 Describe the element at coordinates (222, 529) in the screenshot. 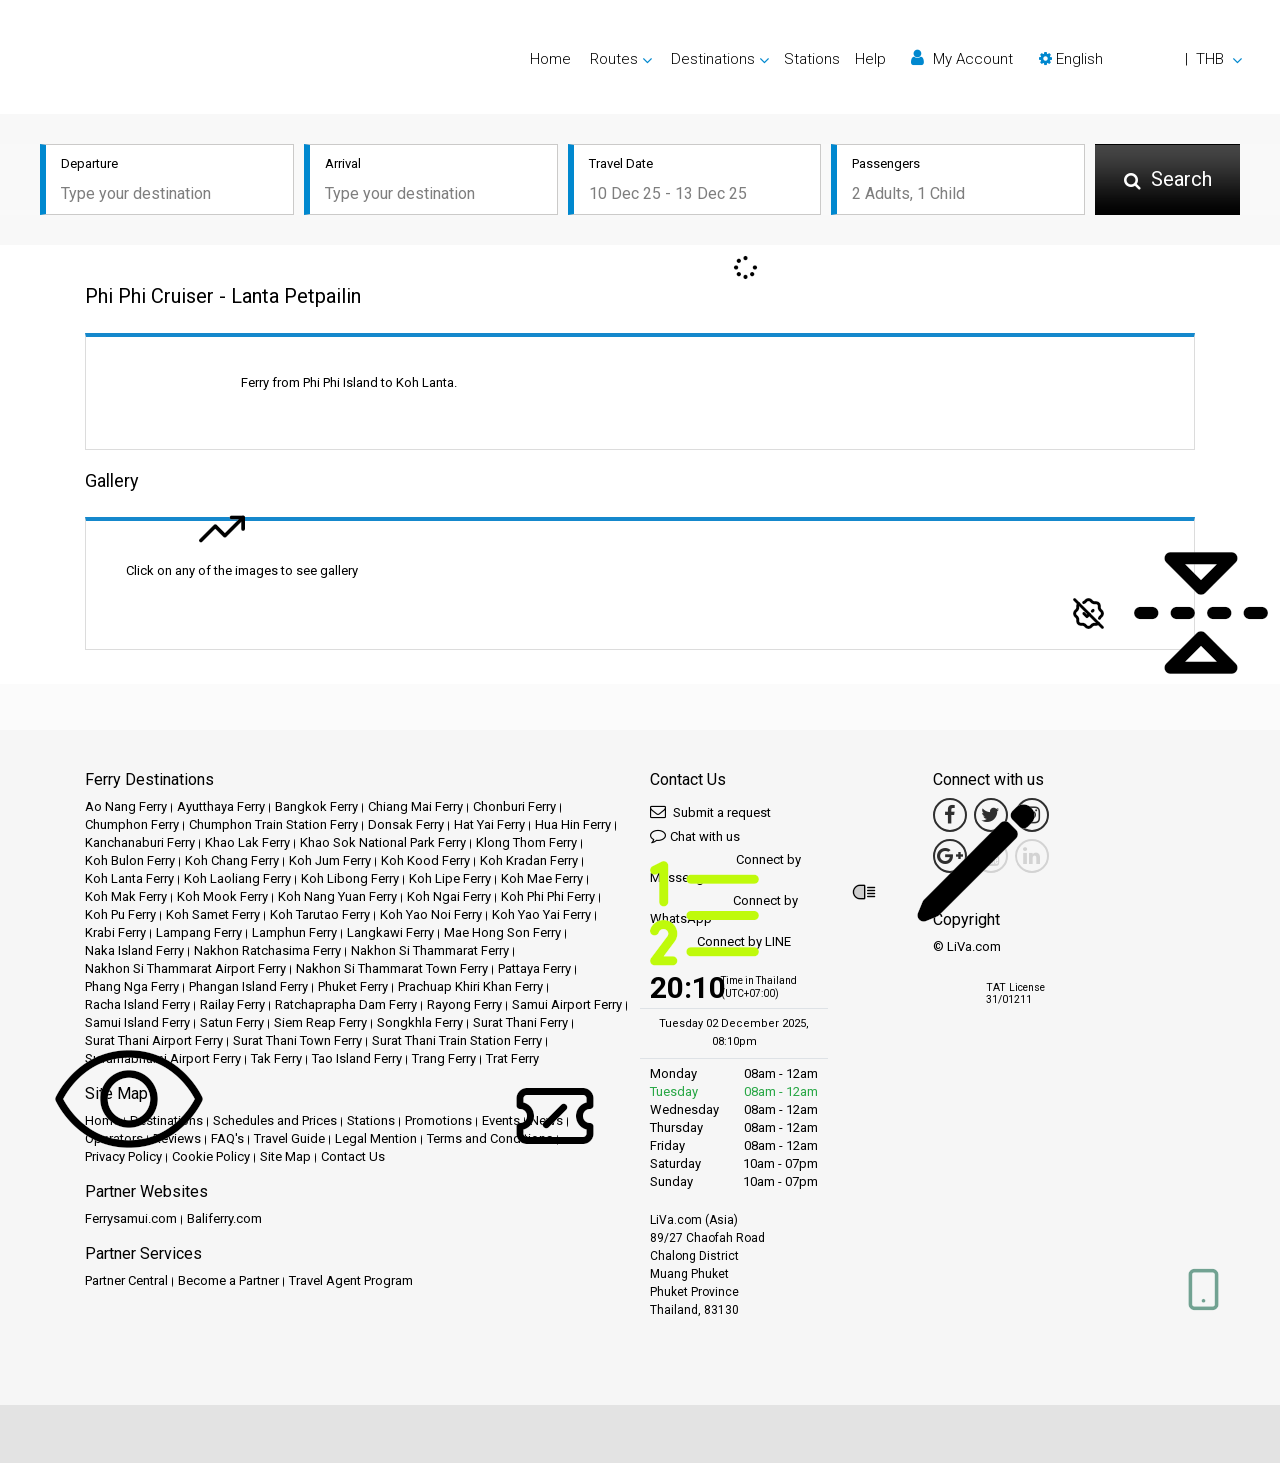

I see `view trending or popular content` at that location.